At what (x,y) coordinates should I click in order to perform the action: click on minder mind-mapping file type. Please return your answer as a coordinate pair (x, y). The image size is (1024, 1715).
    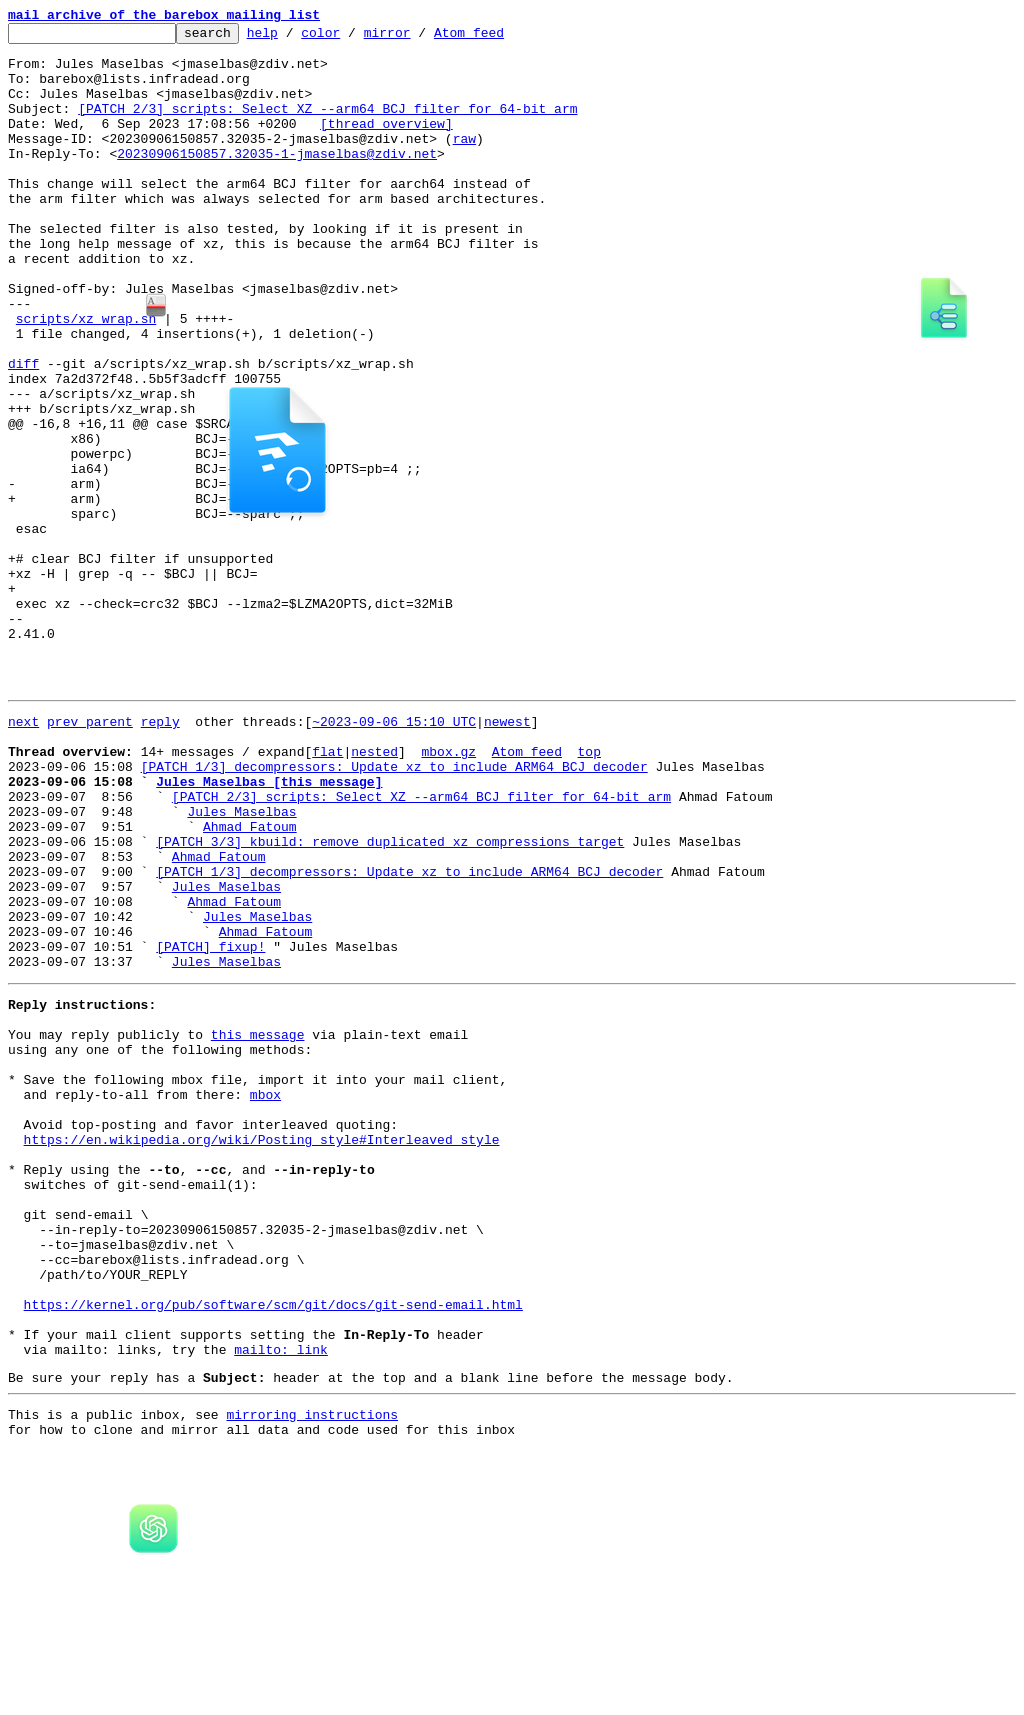
    Looking at the image, I should click on (944, 309).